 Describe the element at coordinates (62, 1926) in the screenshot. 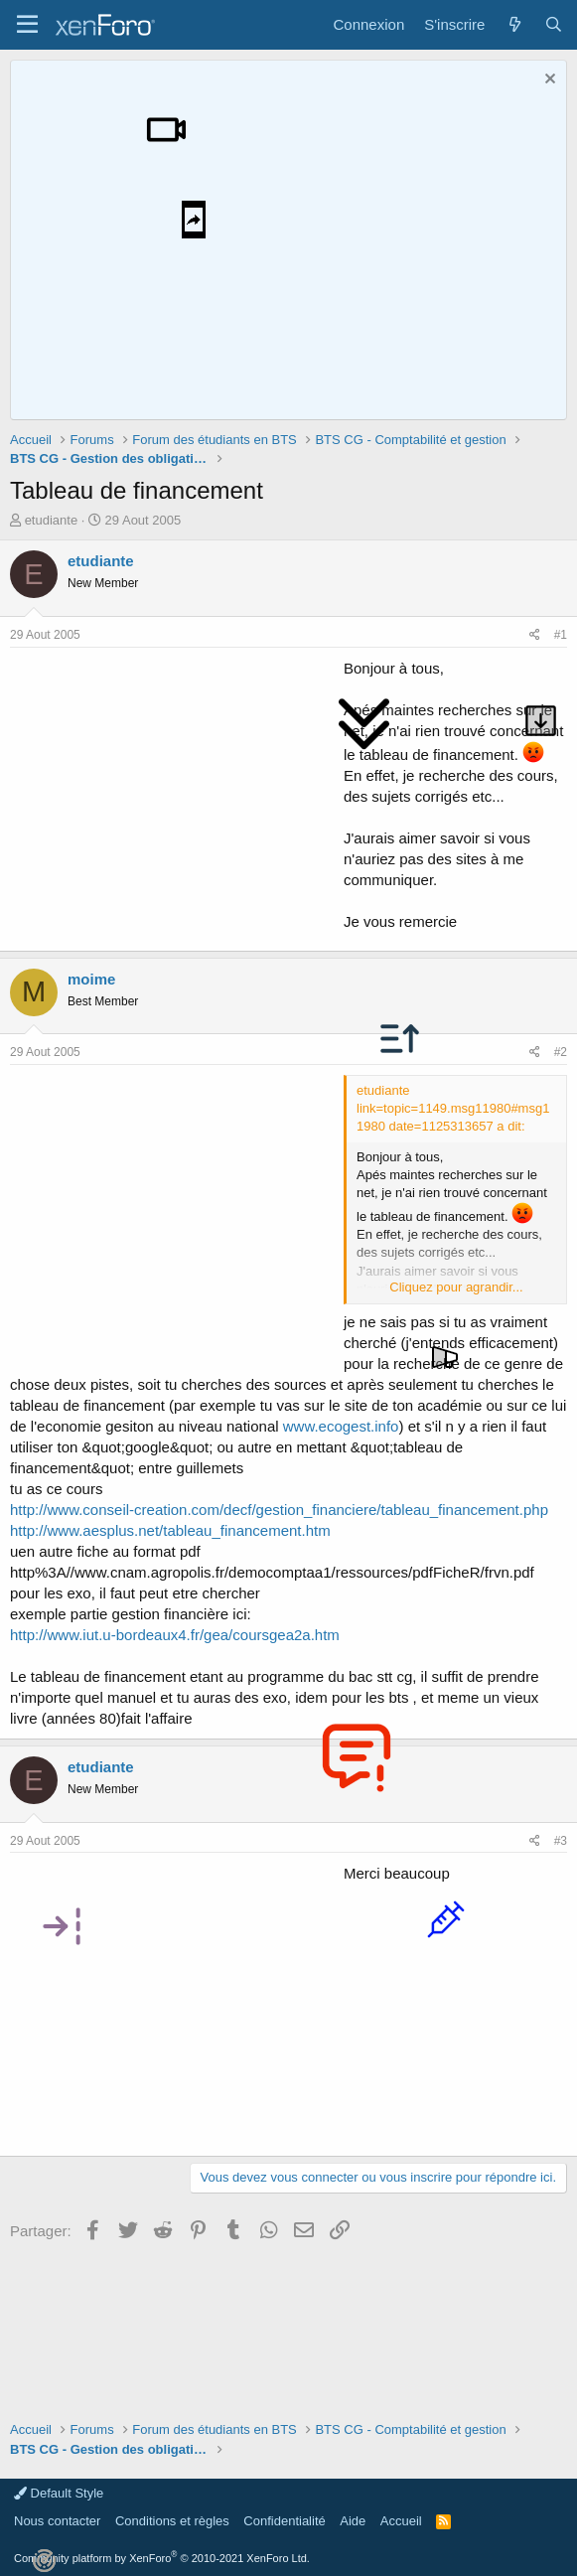

I see `move item to the right edge` at that location.